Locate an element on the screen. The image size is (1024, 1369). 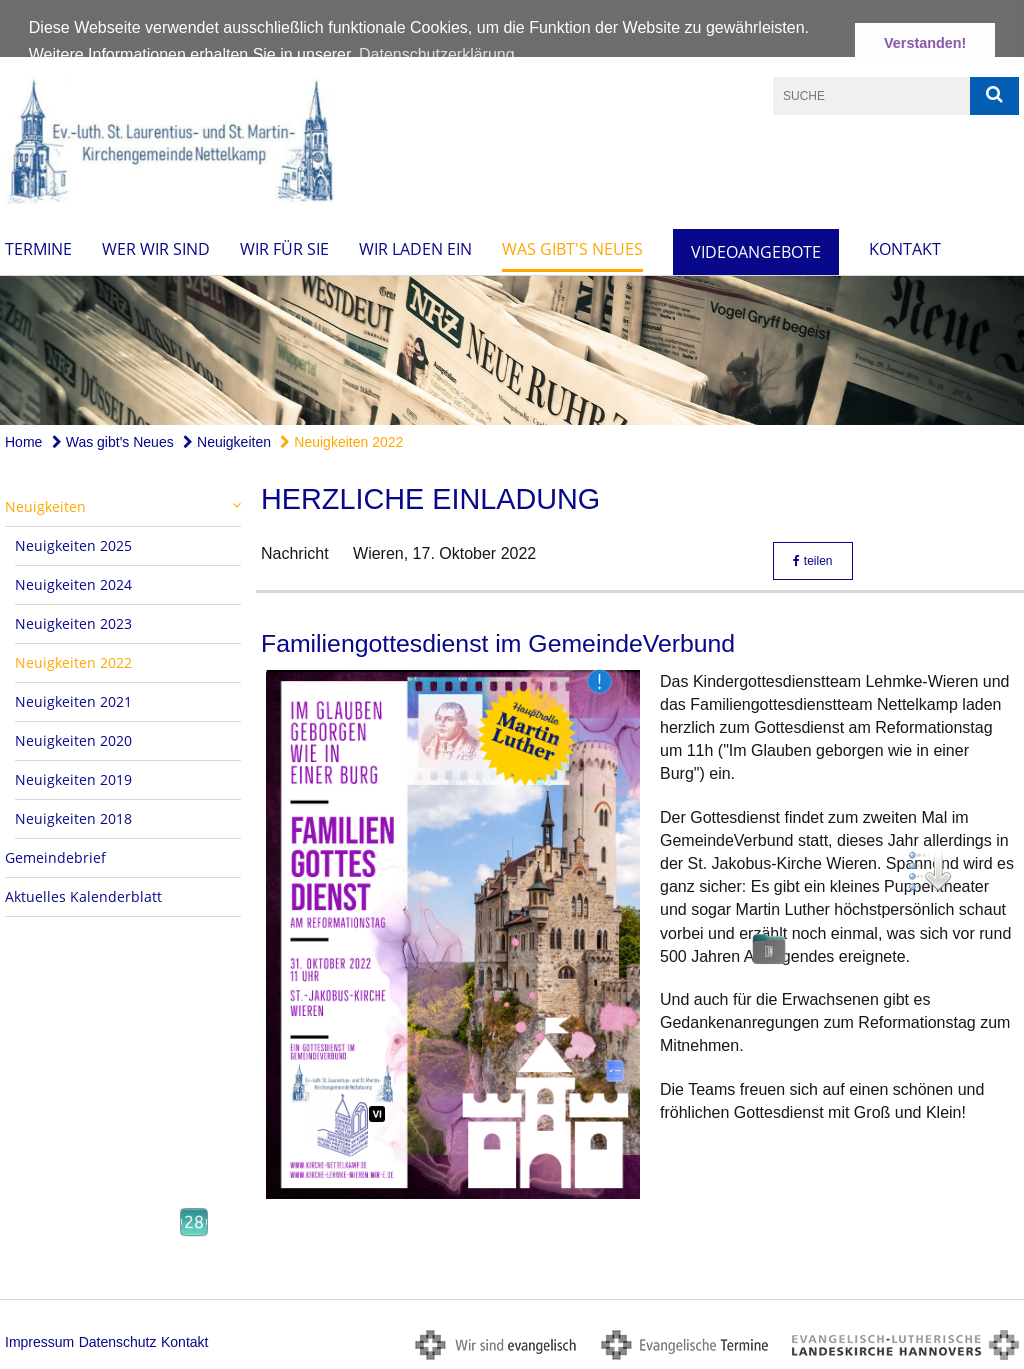
switch to vietnamese keyboard input method is located at coordinates (377, 1114).